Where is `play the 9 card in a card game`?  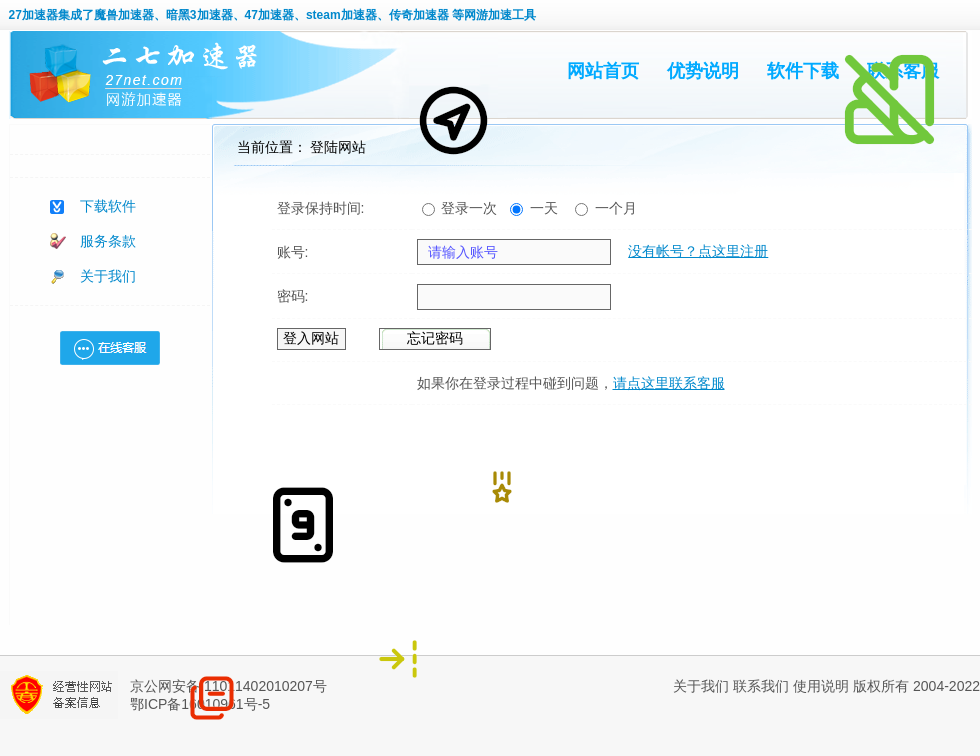 play the 9 card in a card game is located at coordinates (303, 525).